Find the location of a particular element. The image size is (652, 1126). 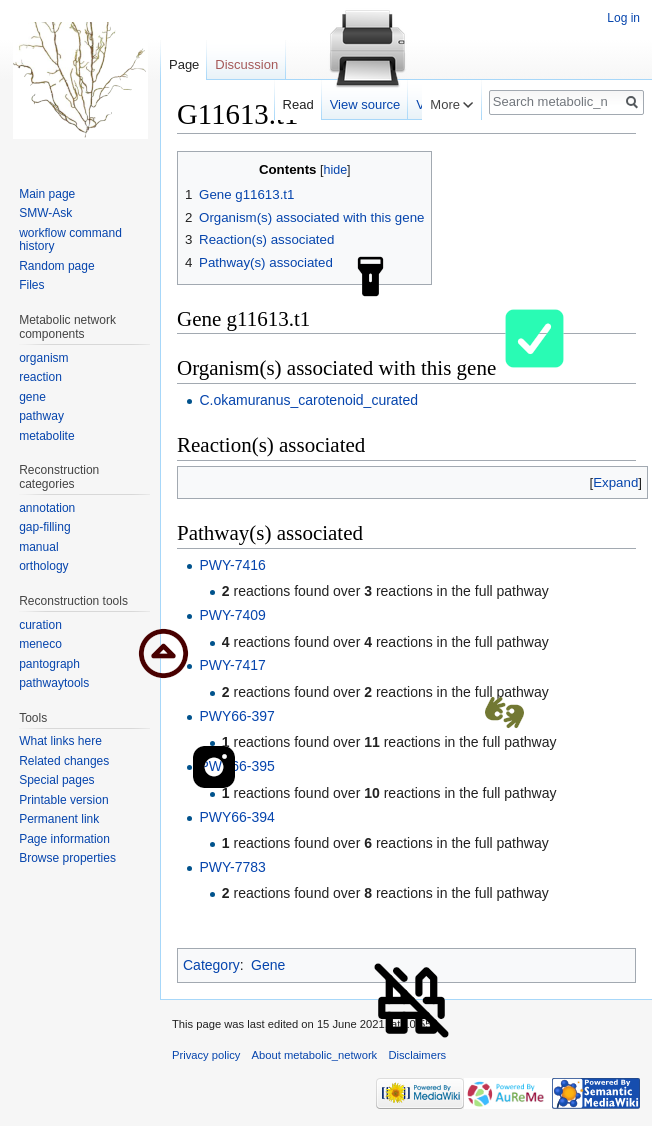

toggle flashlight on/off is located at coordinates (370, 276).